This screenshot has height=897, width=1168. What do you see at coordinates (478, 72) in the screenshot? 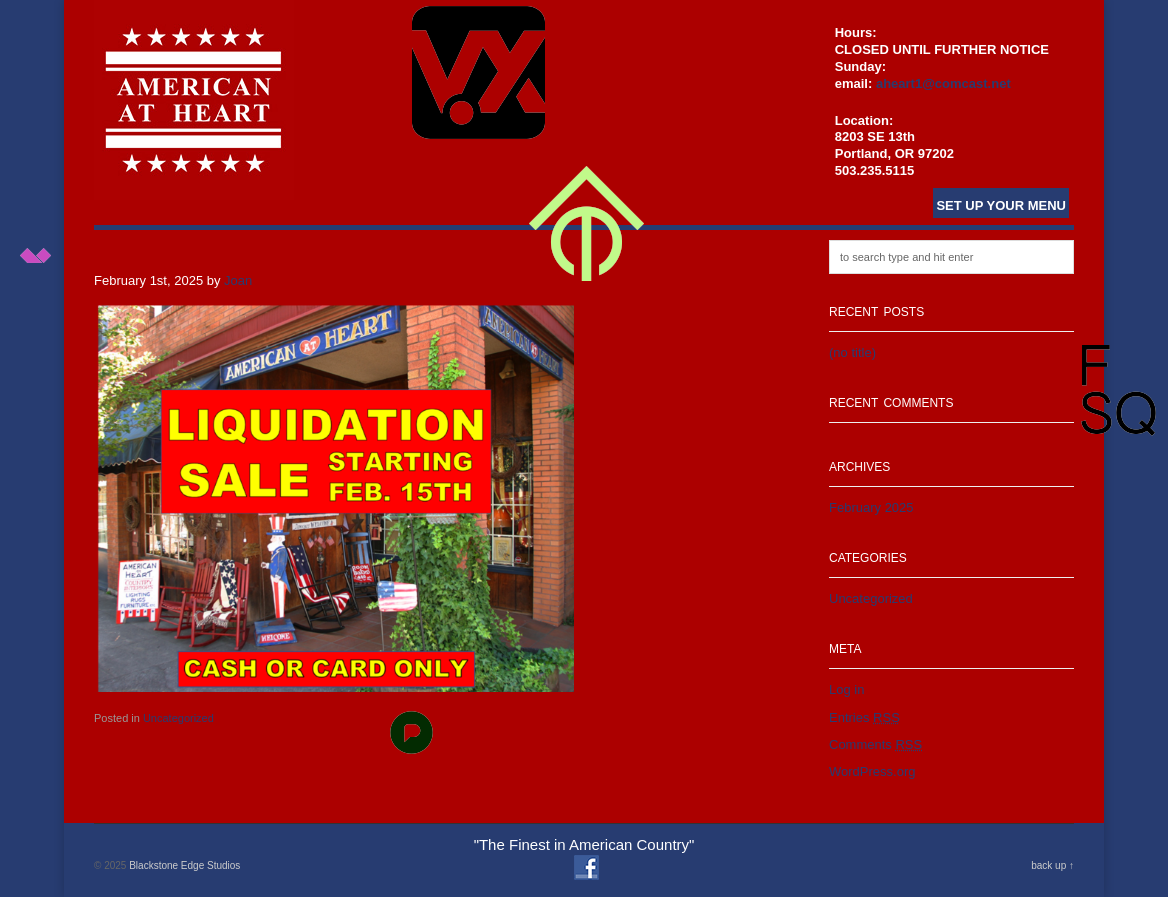
I see `eclipse vert.x framework logo` at bounding box center [478, 72].